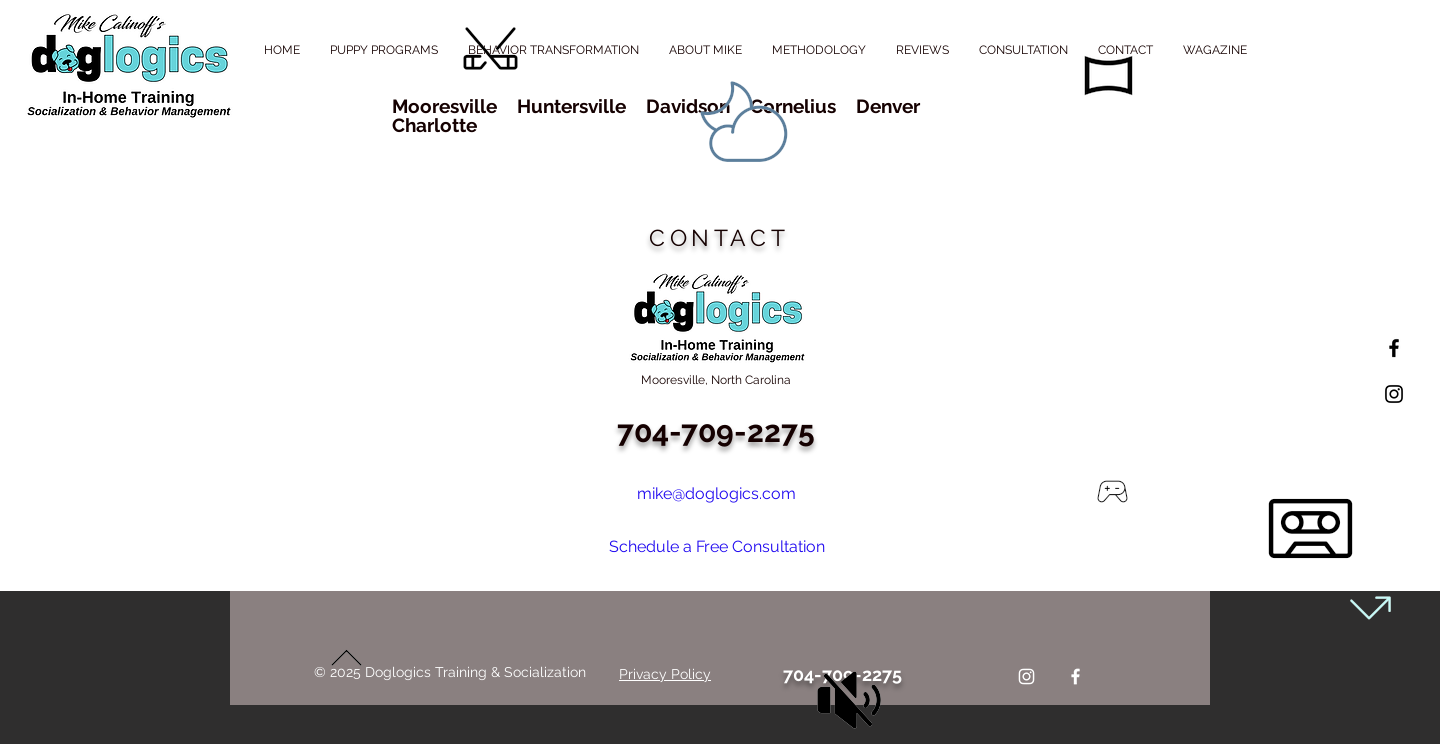 This screenshot has width=1440, height=744. I want to click on mute audio or sound, so click(848, 700).